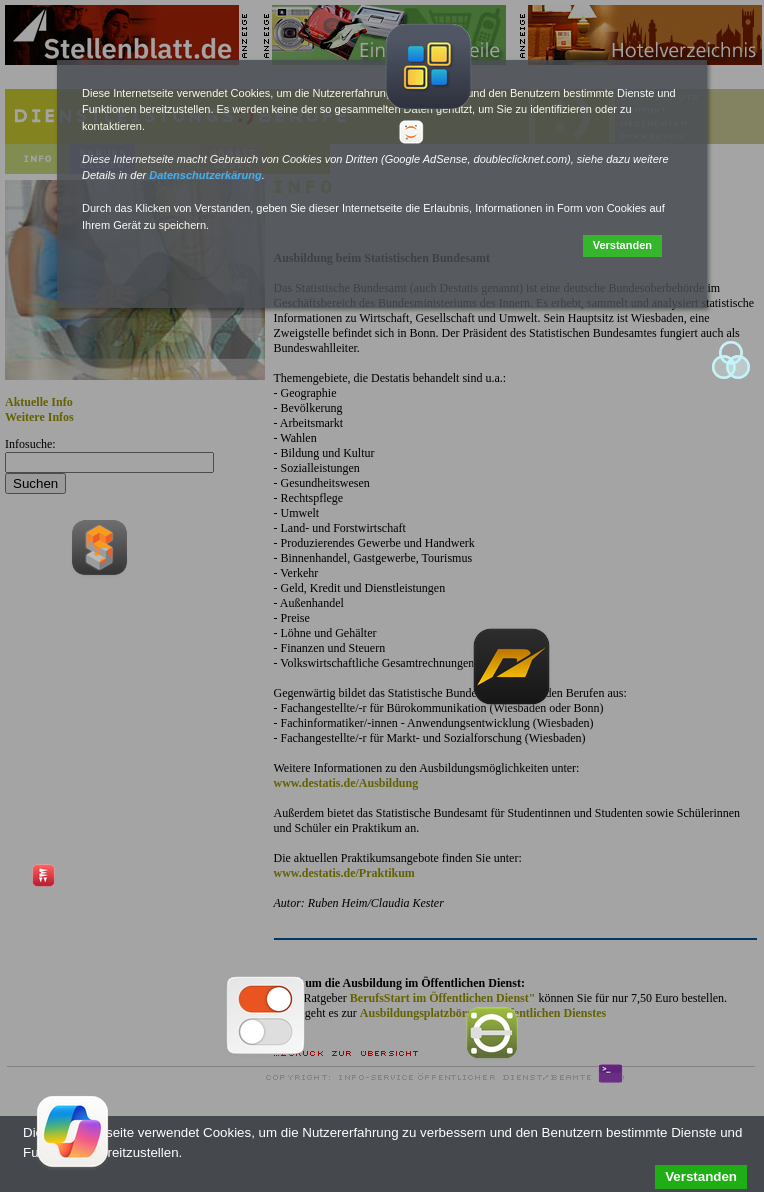 The image size is (764, 1192). I want to click on open LibreCAD application, so click(492, 1033).